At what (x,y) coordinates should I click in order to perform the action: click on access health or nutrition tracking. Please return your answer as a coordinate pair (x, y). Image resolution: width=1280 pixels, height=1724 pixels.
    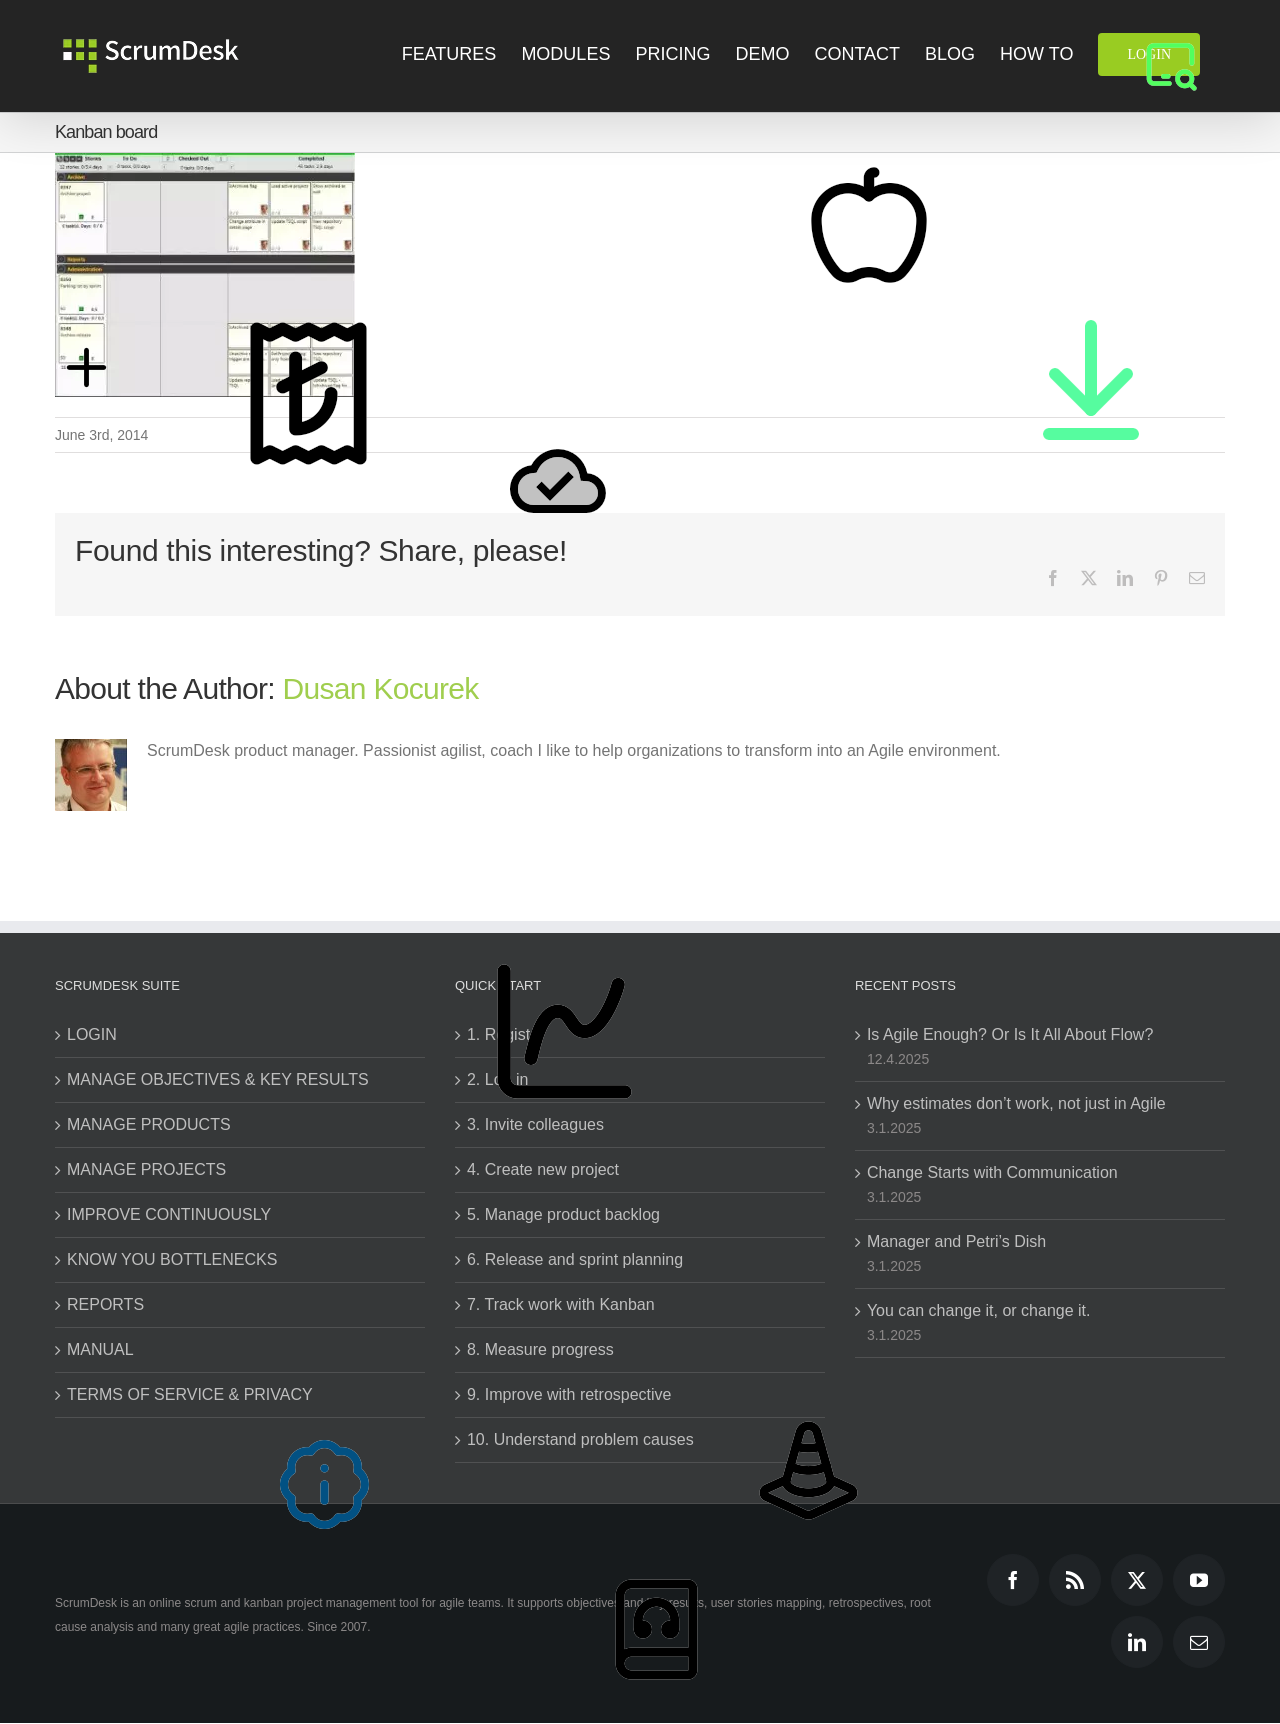
    Looking at the image, I should click on (869, 225).